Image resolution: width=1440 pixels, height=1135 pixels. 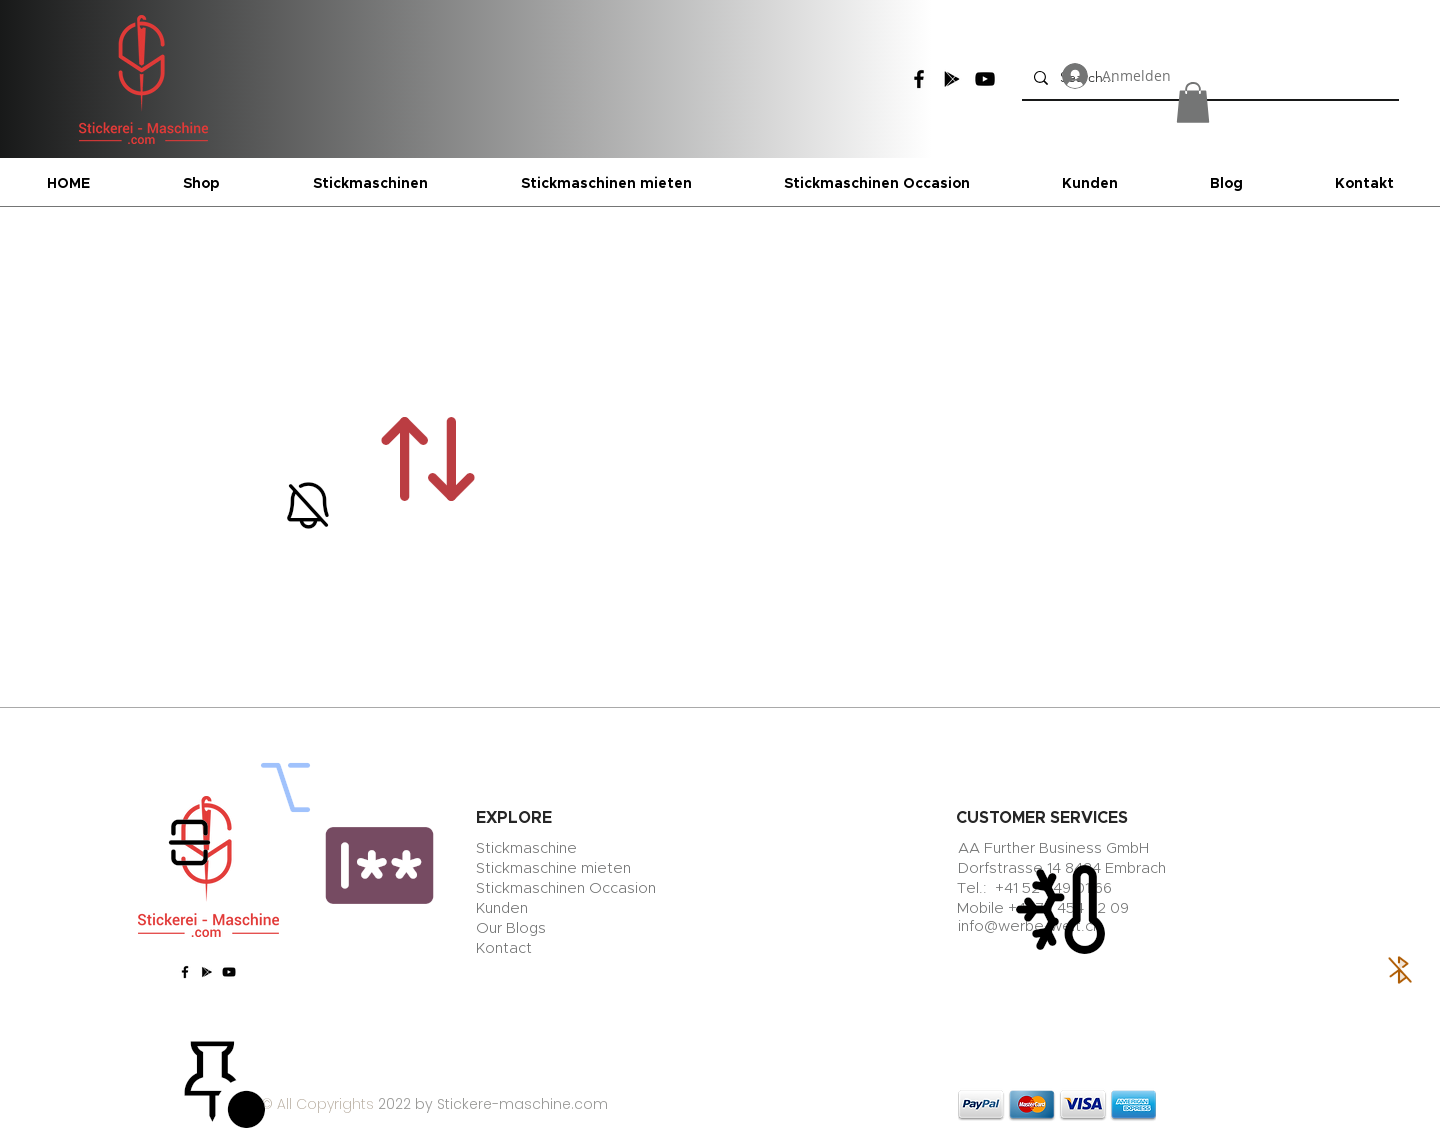 What do you see at coordinates (379, 865) in the screenshot?
I see `enter or manage your password` at bounding box center [379, 865].